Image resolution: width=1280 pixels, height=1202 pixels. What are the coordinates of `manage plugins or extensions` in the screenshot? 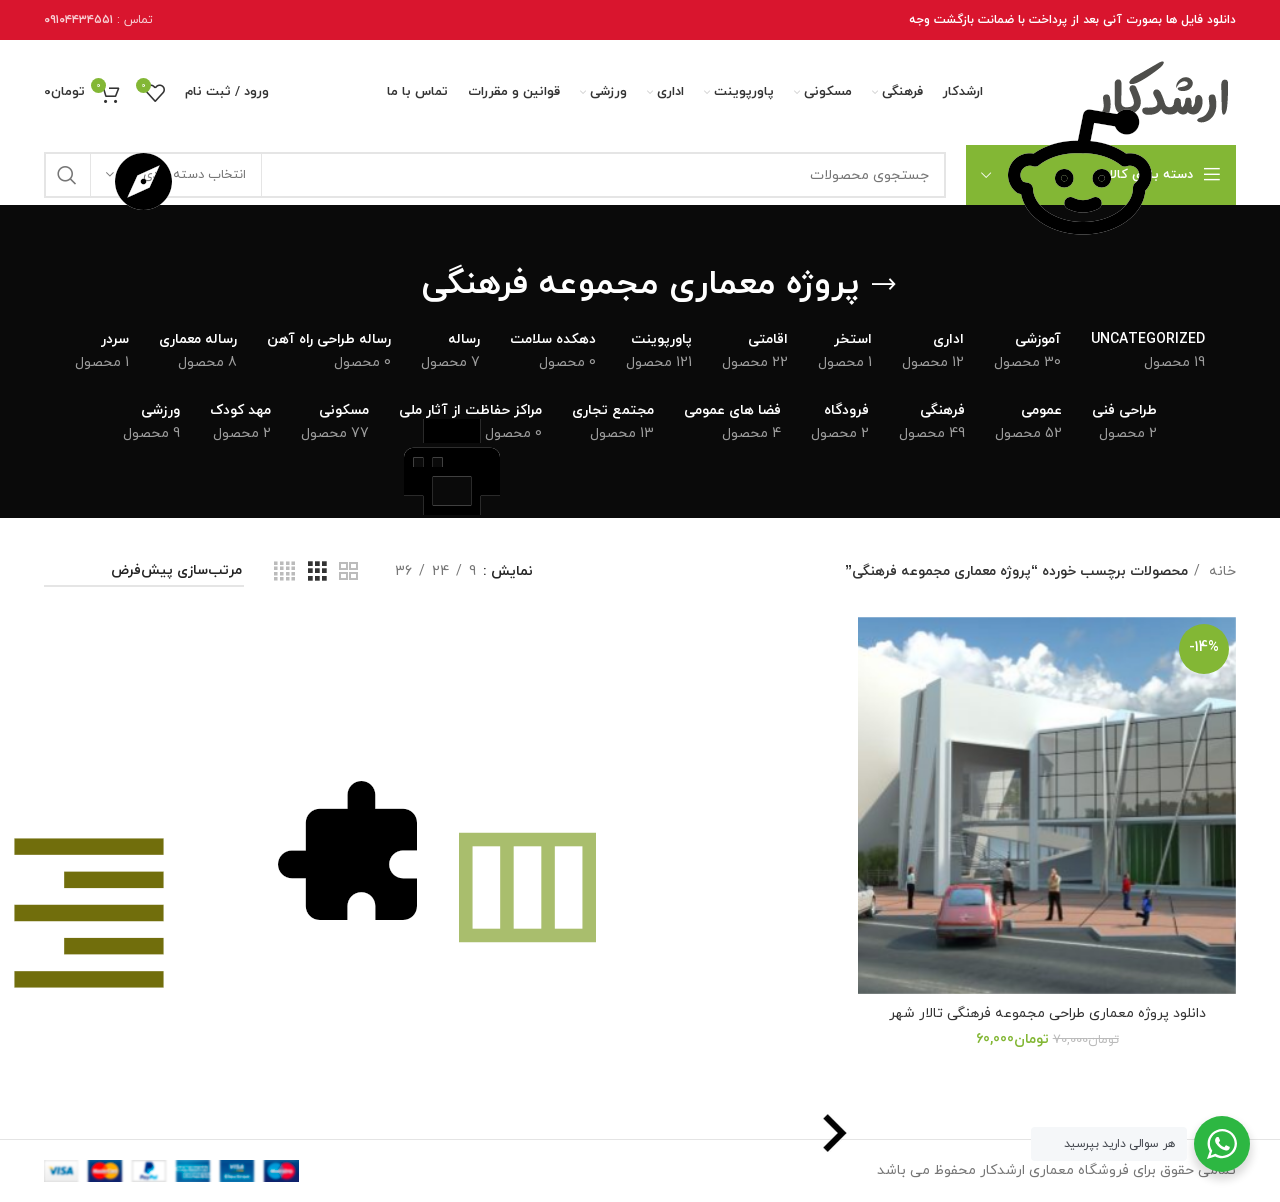 It's located at (347, 850).